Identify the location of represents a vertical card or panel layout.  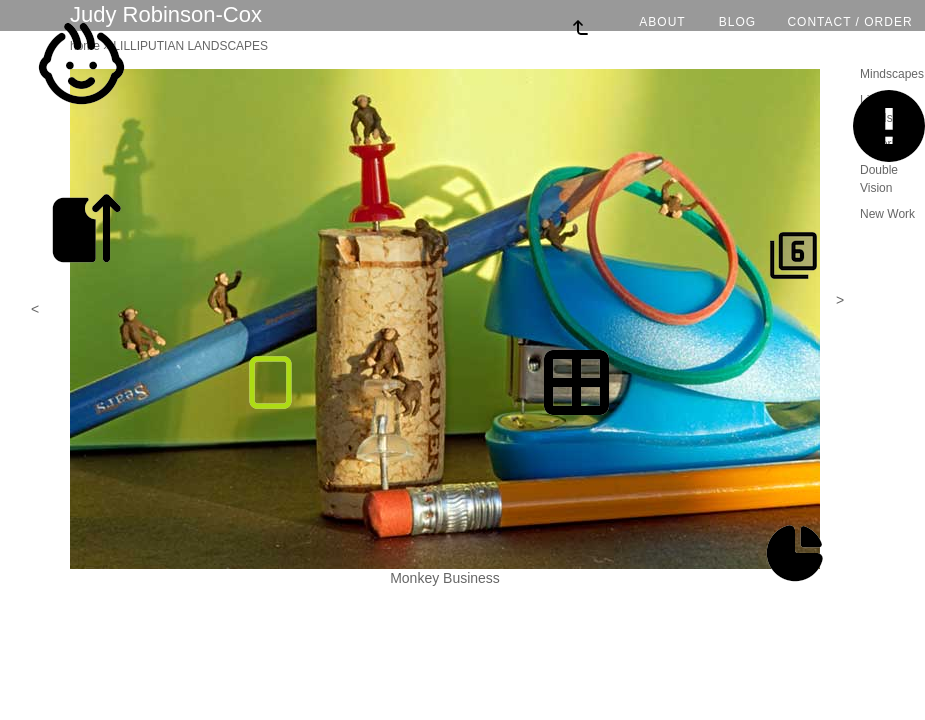
(270, 382).